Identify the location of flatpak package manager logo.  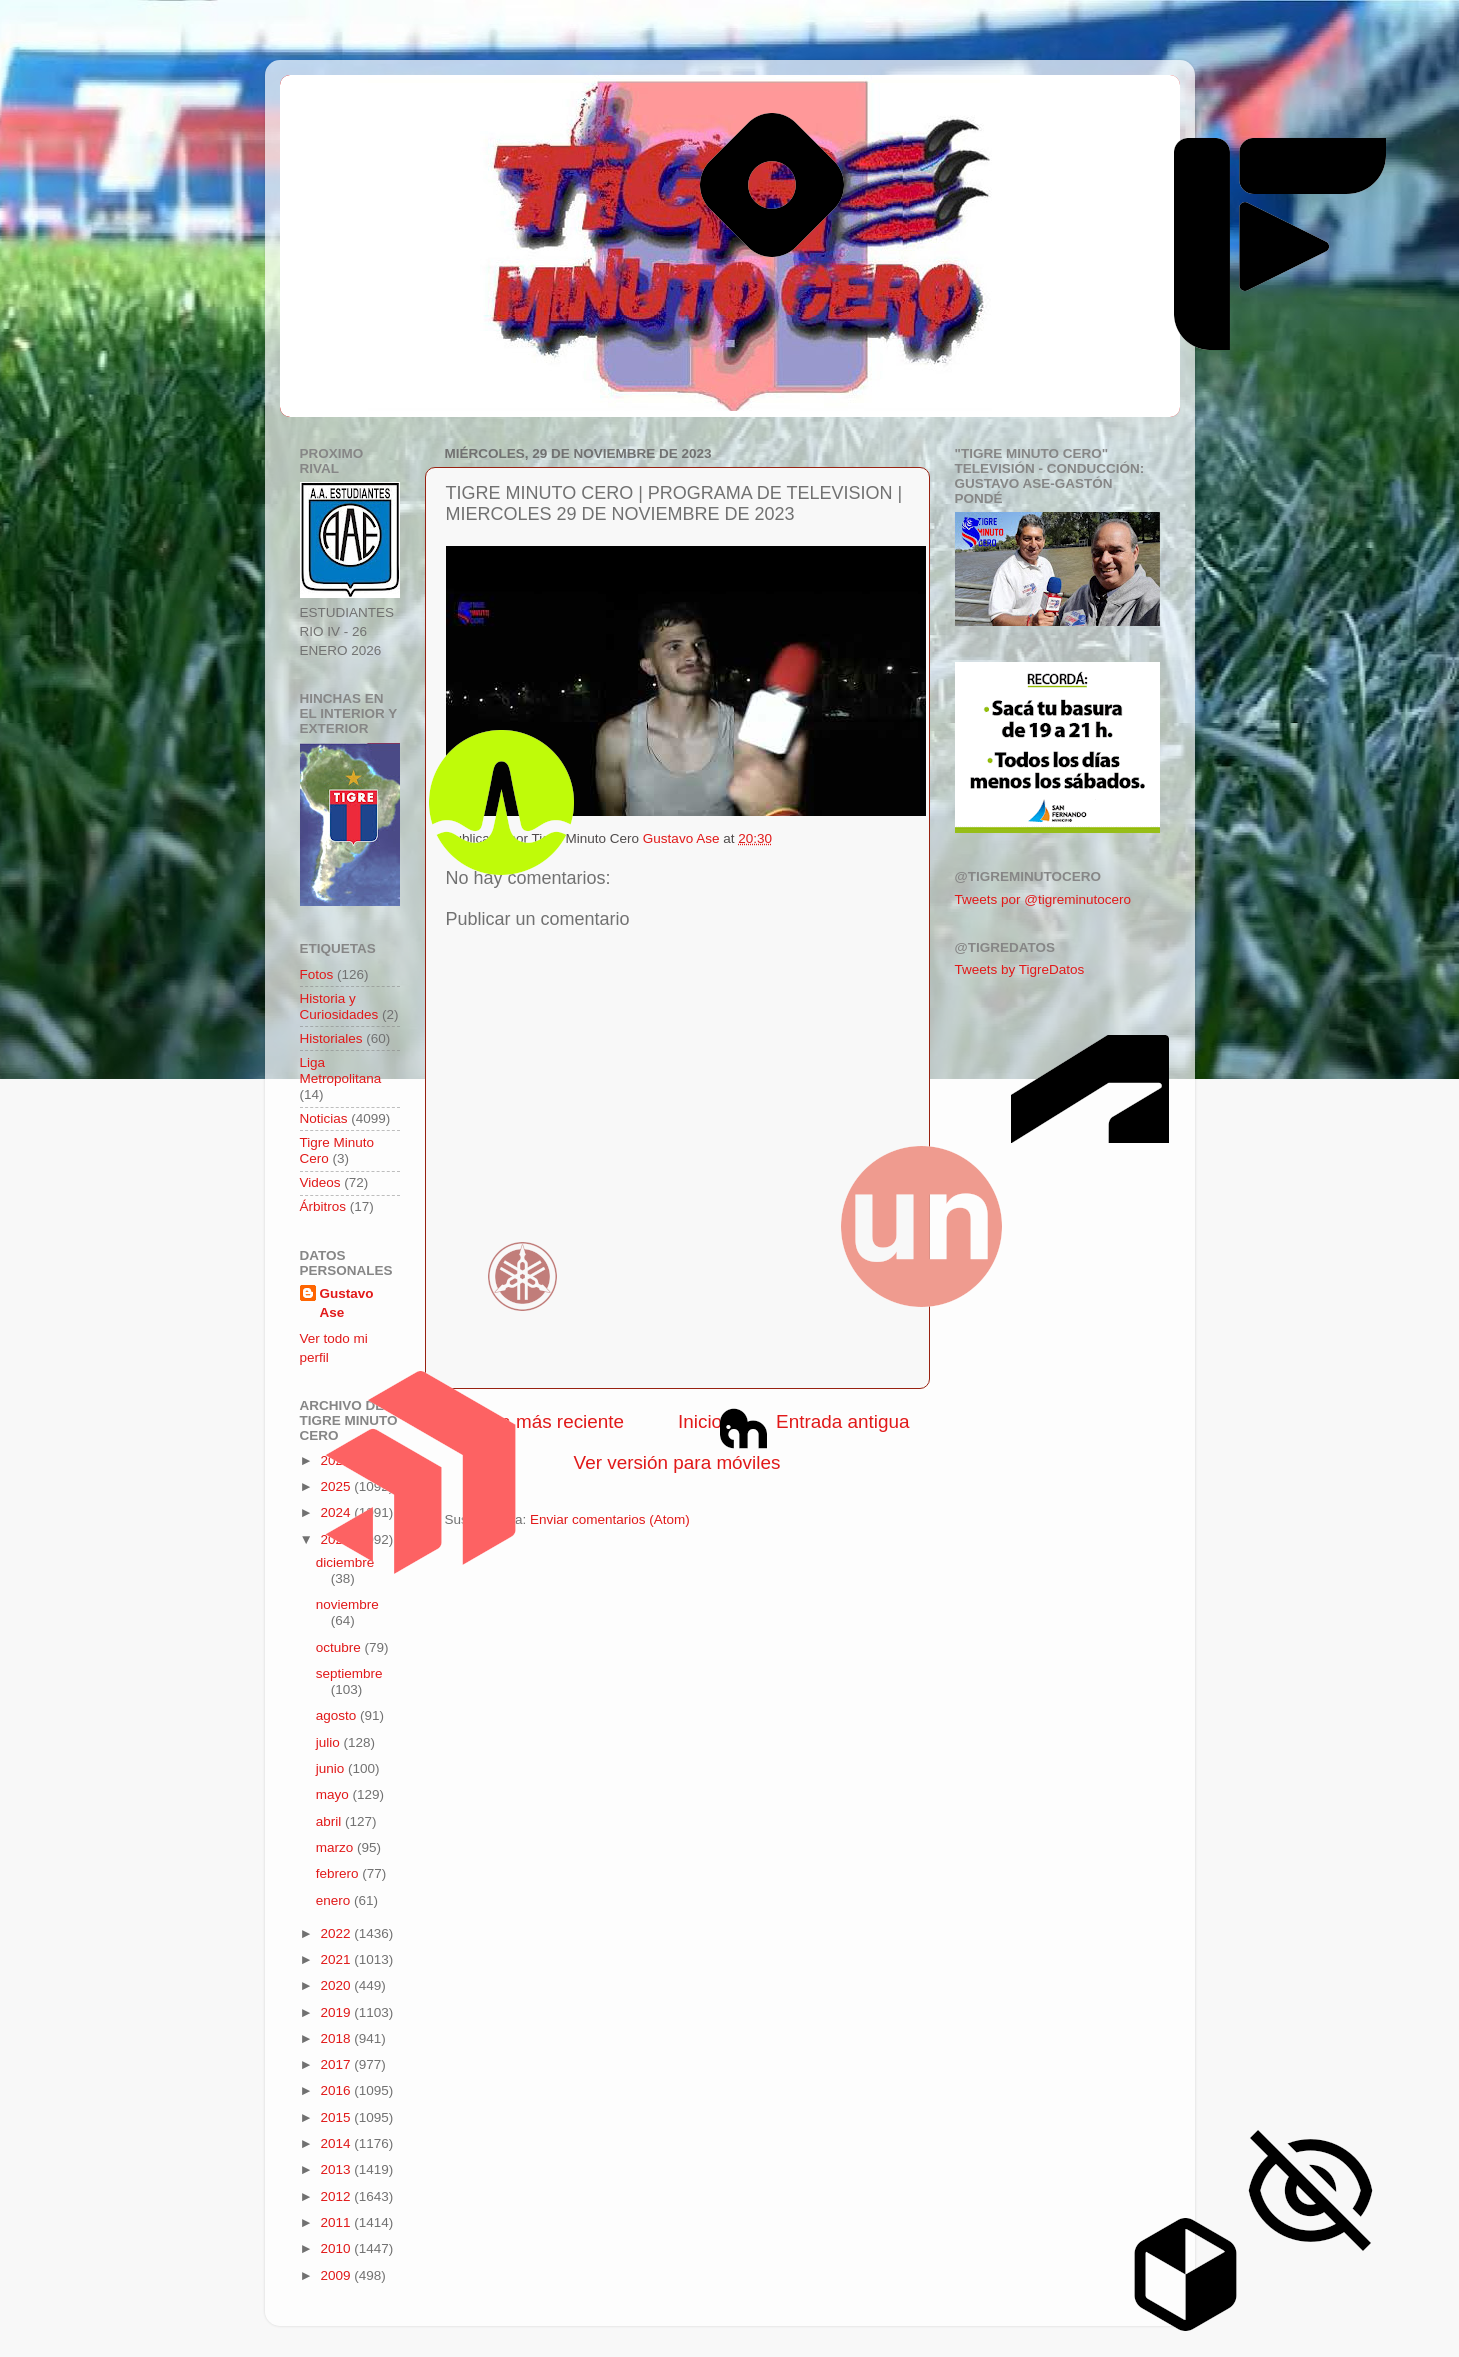
(1185, 2274).